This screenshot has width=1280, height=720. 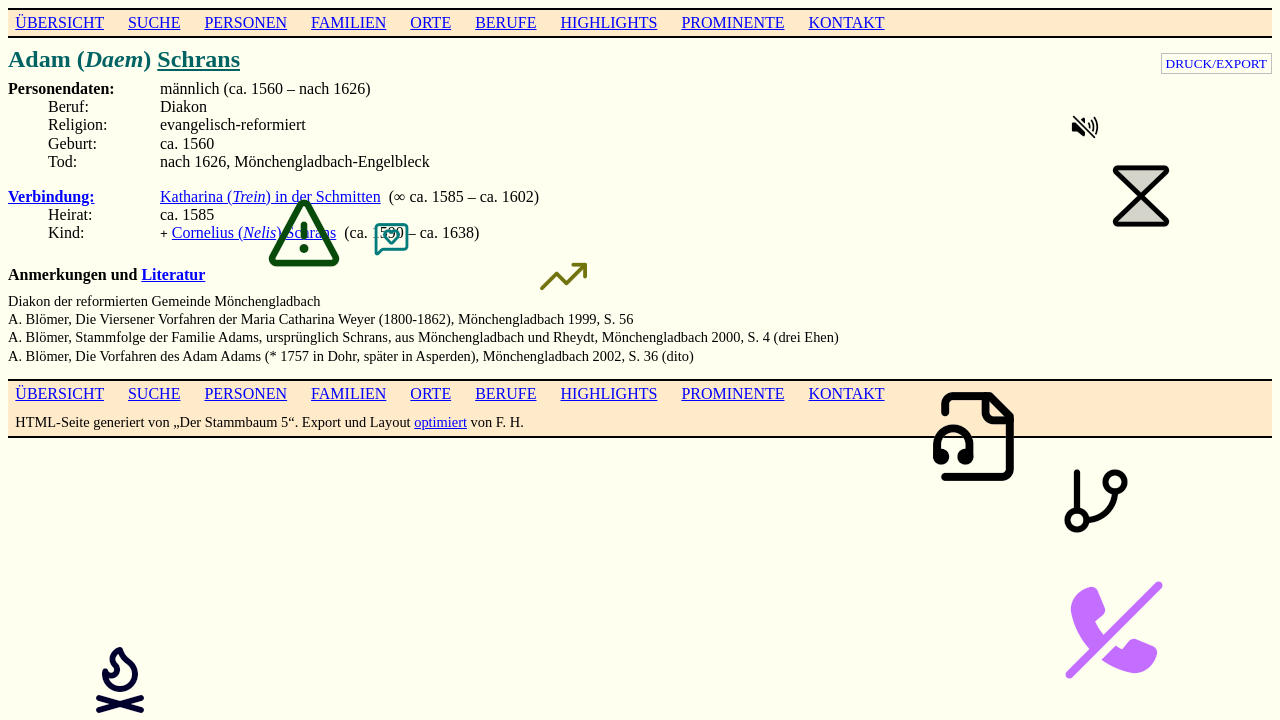 I want to click on mute or unmute audio, so click(x=1085, y=127).